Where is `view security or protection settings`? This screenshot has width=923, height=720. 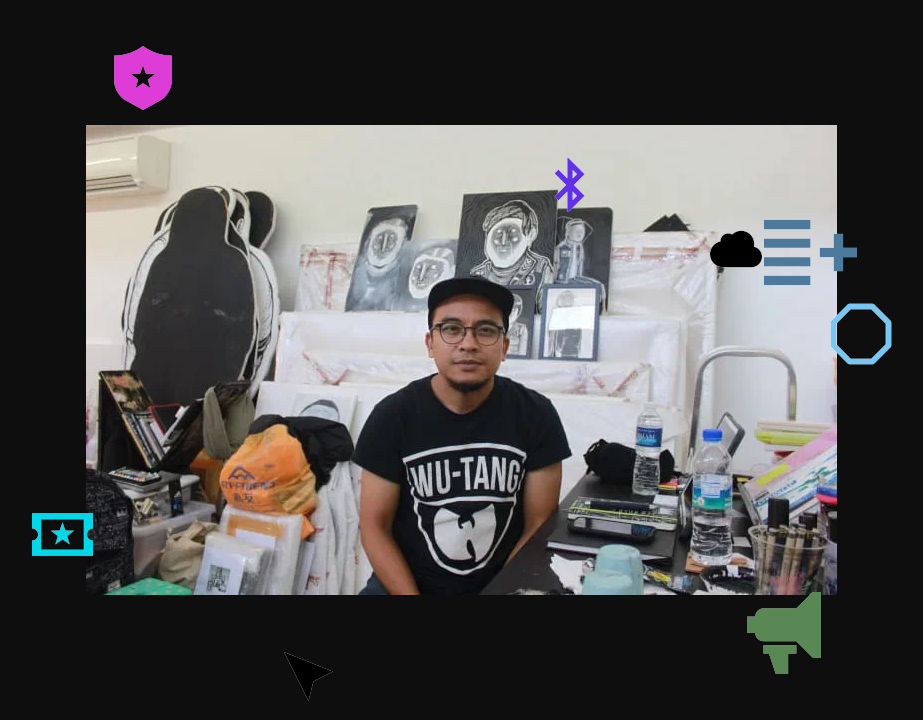
view security or protection settings is located at coordinates (143, 78).